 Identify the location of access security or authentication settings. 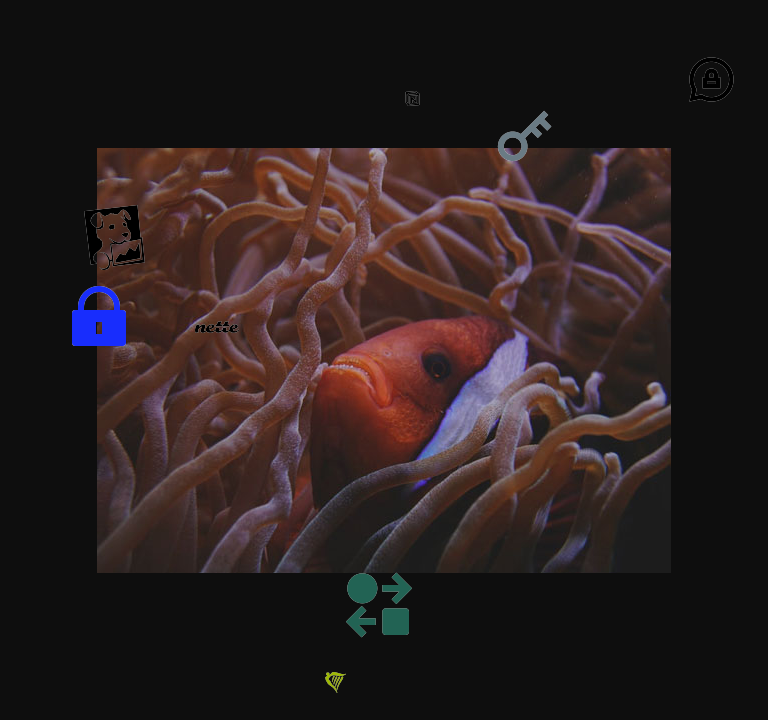
(524, 134).